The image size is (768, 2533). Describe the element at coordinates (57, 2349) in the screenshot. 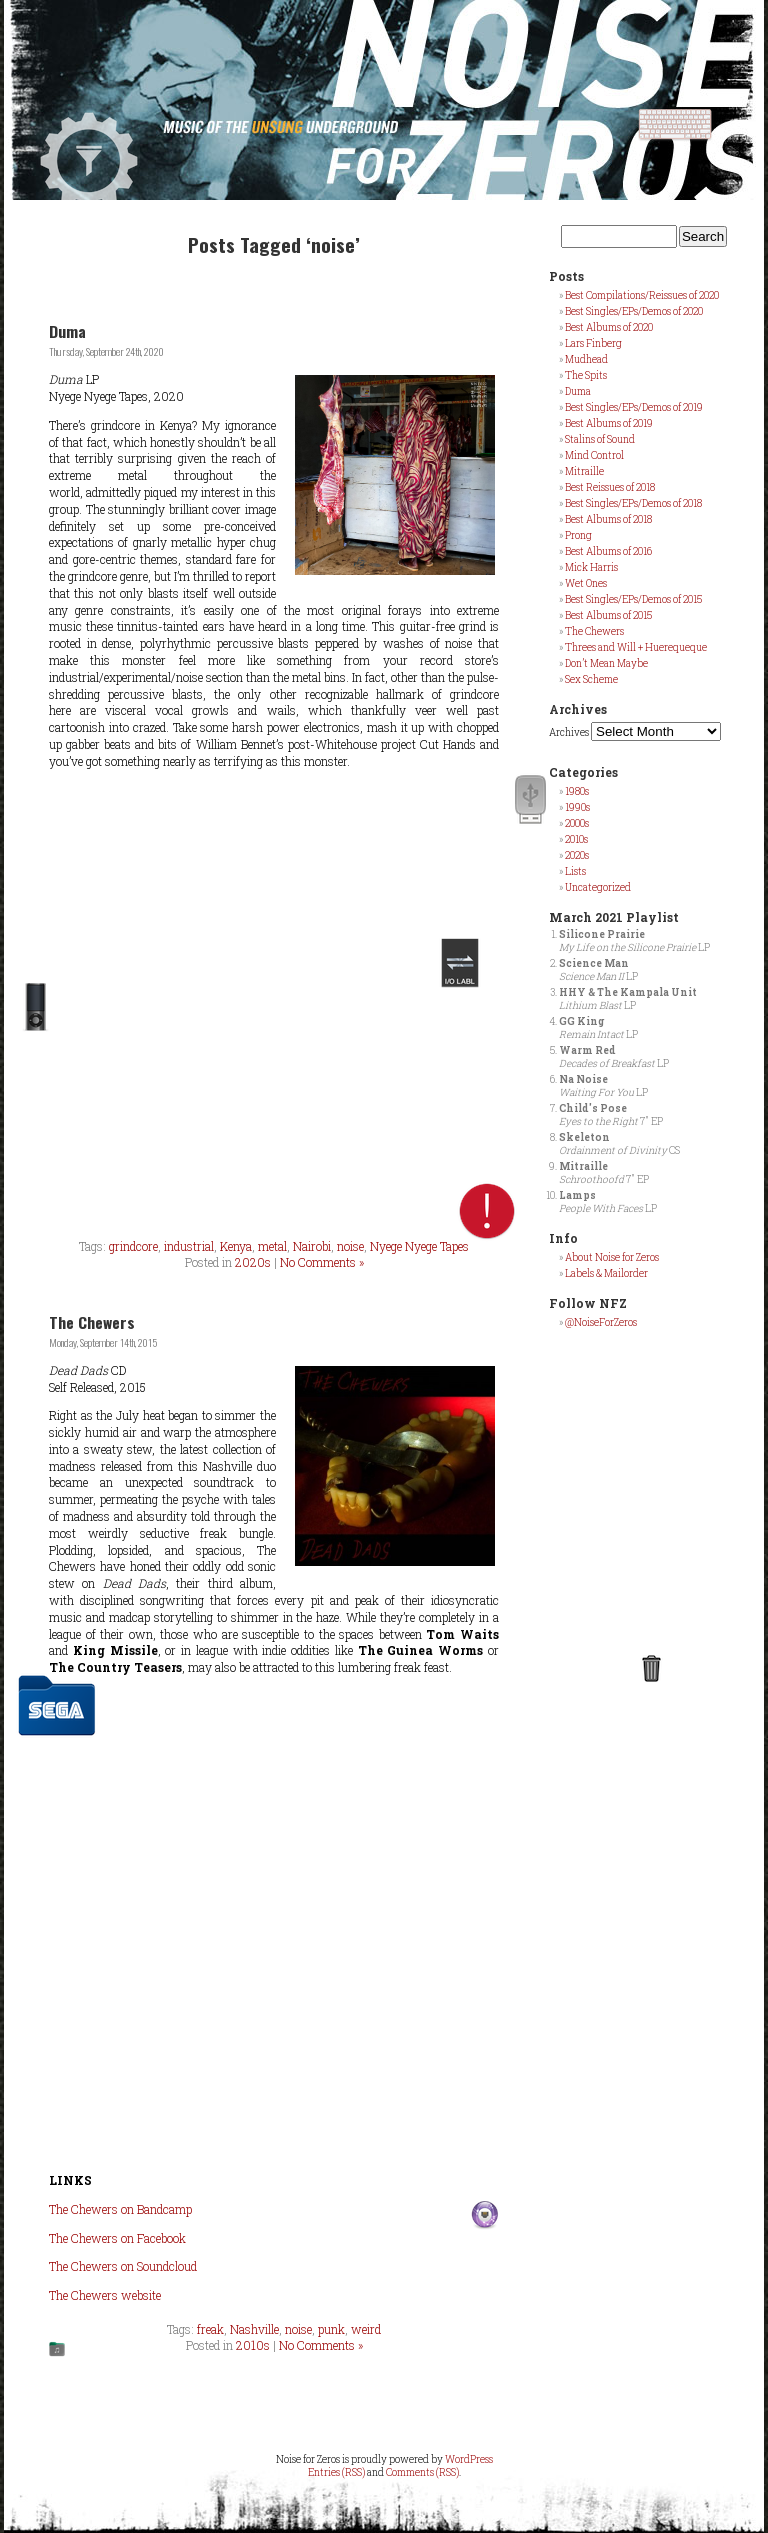

I see `open your music folder` at that location.